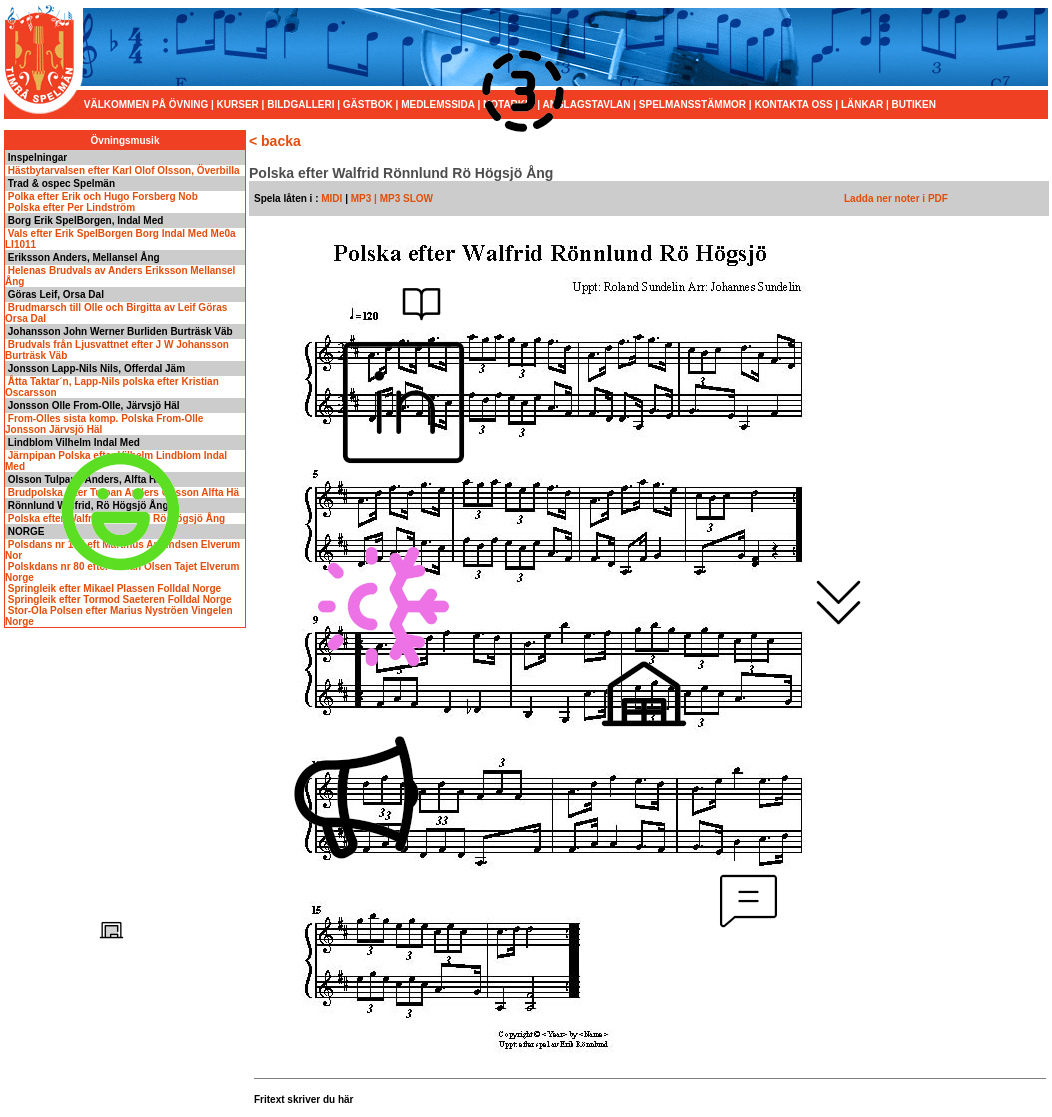  I want to click on access garage or parking controls, so click(644, 698).